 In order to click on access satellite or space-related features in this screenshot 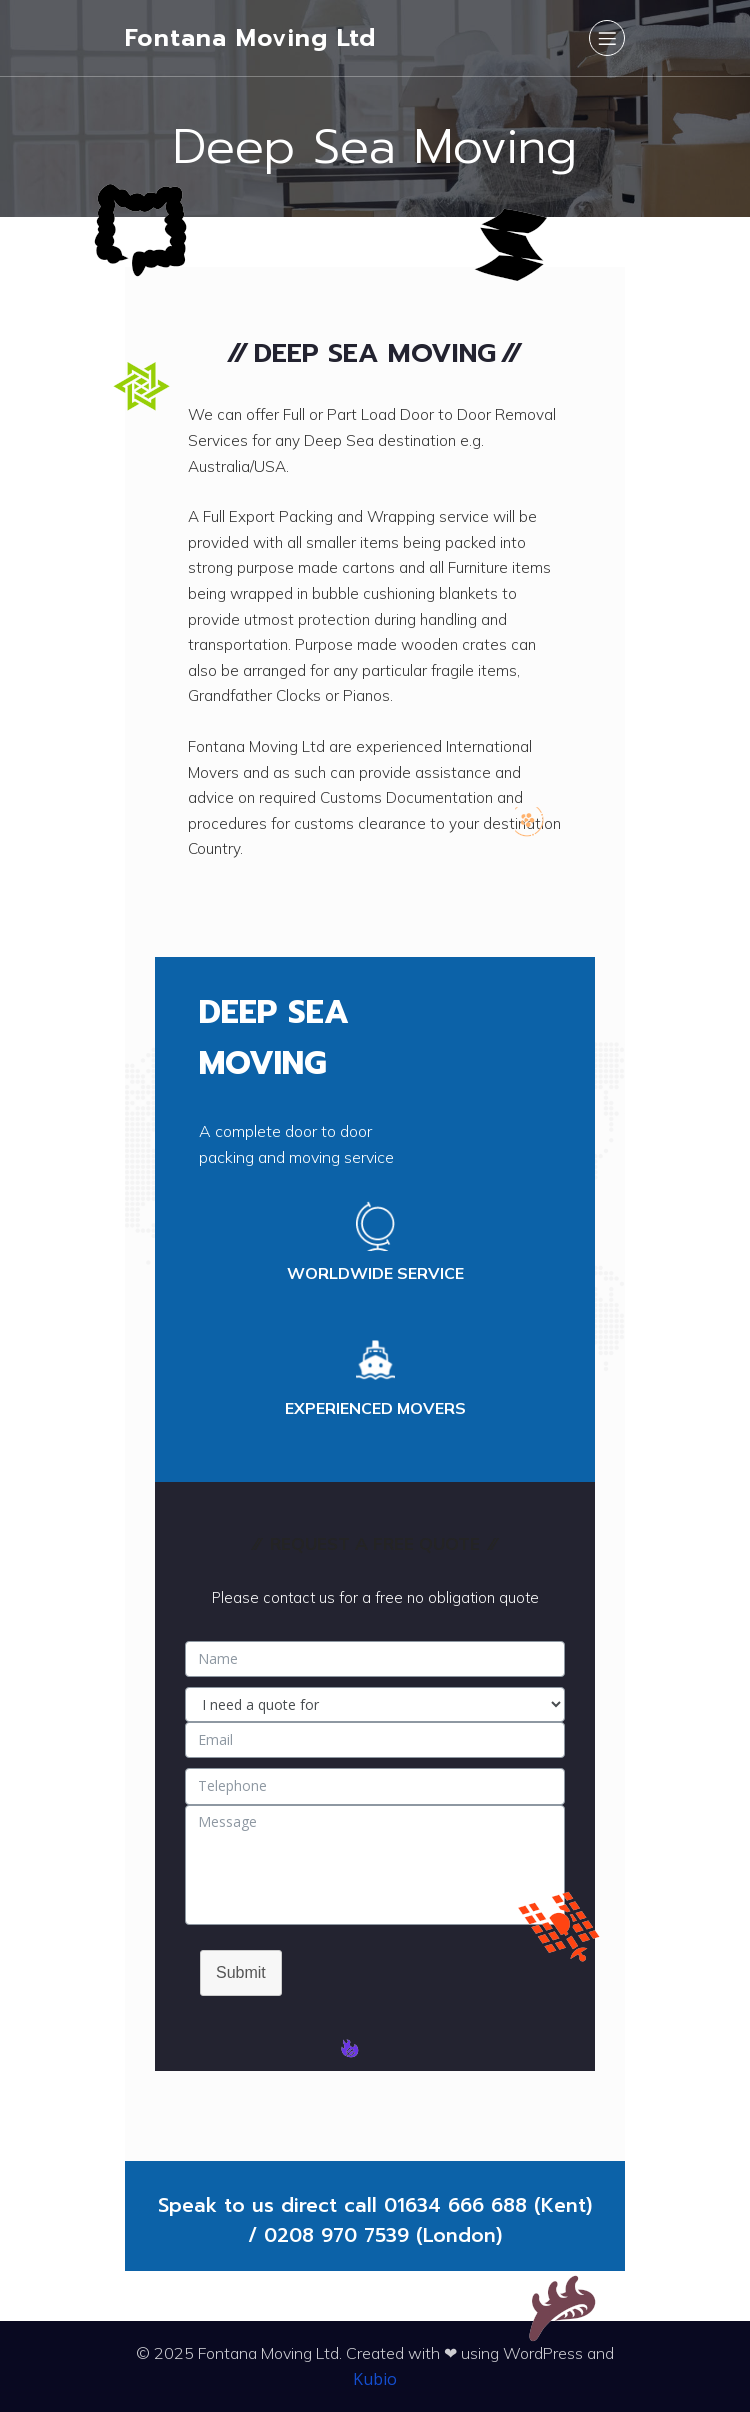, I will do `click(558, 1928)`.